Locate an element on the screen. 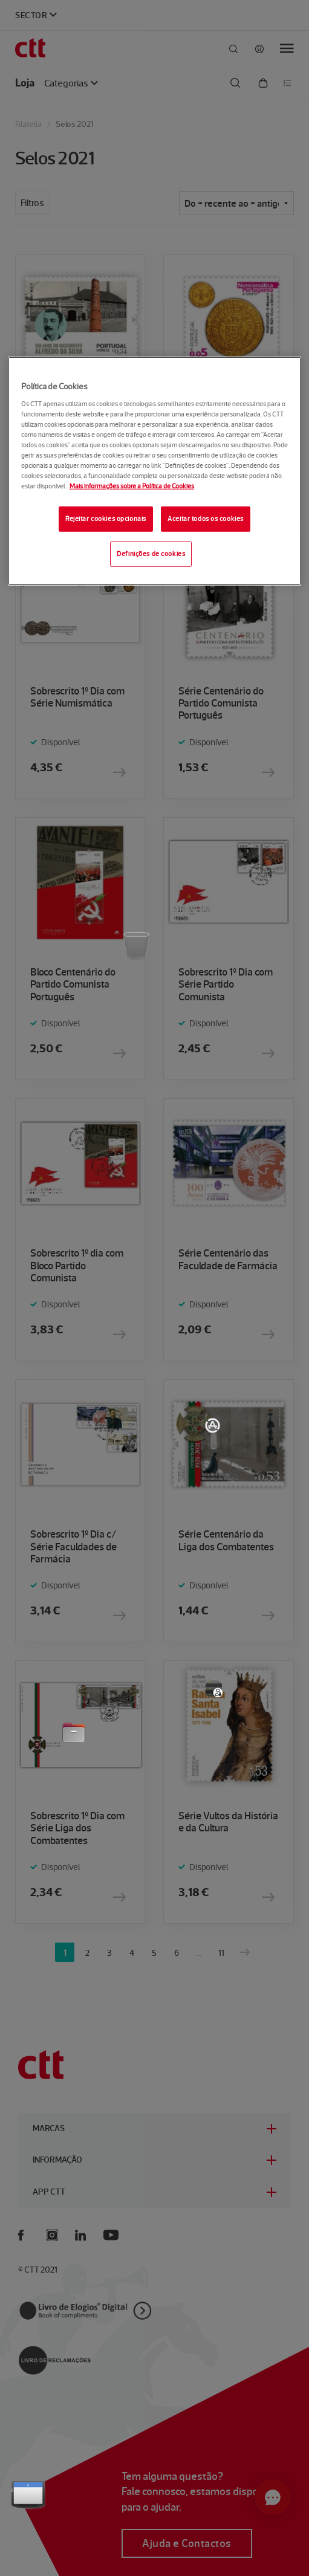 The image size is (309, 2576). open the software updater application is located at coordinates (212, 1425).